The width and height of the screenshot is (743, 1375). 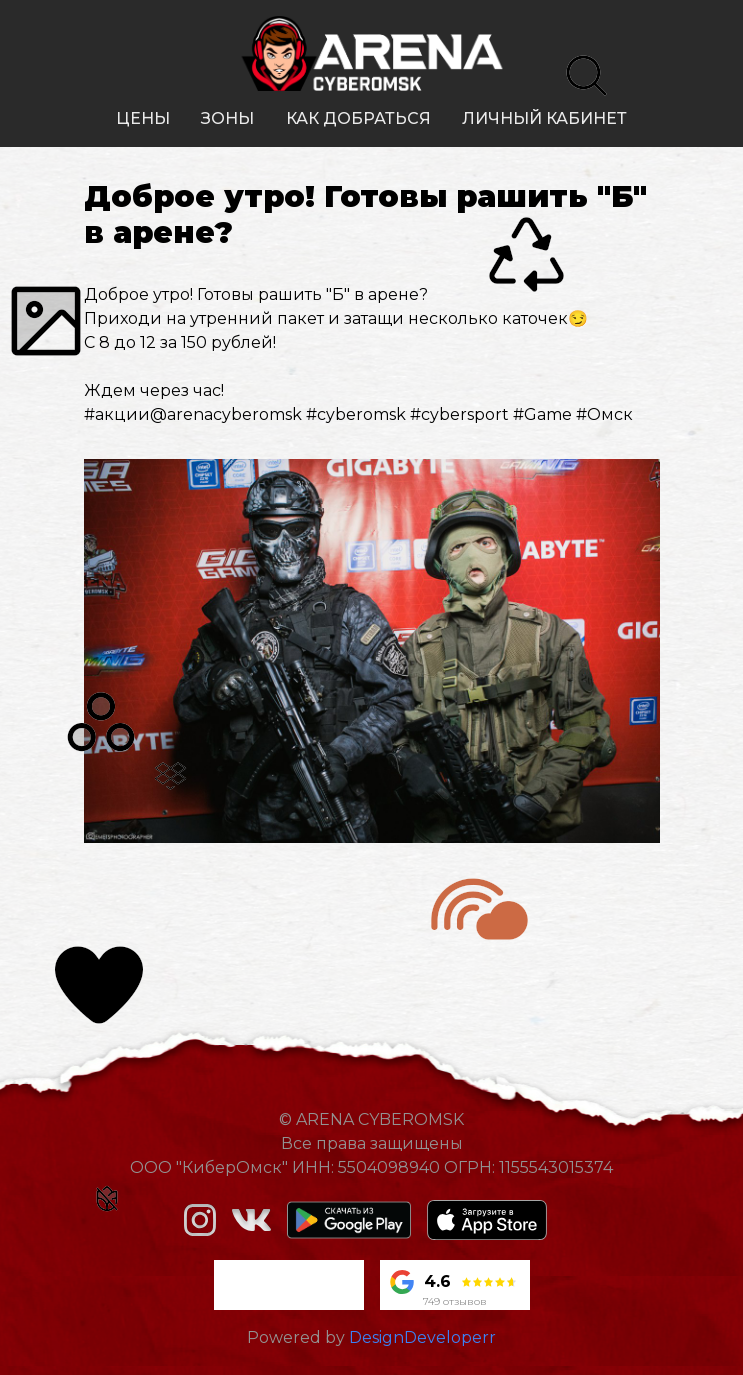 What do you see at coordinates (107, 1199) in the screenshot?
I see `indicates gluten-free or grain-free option` at bounding box center [107, 1199].